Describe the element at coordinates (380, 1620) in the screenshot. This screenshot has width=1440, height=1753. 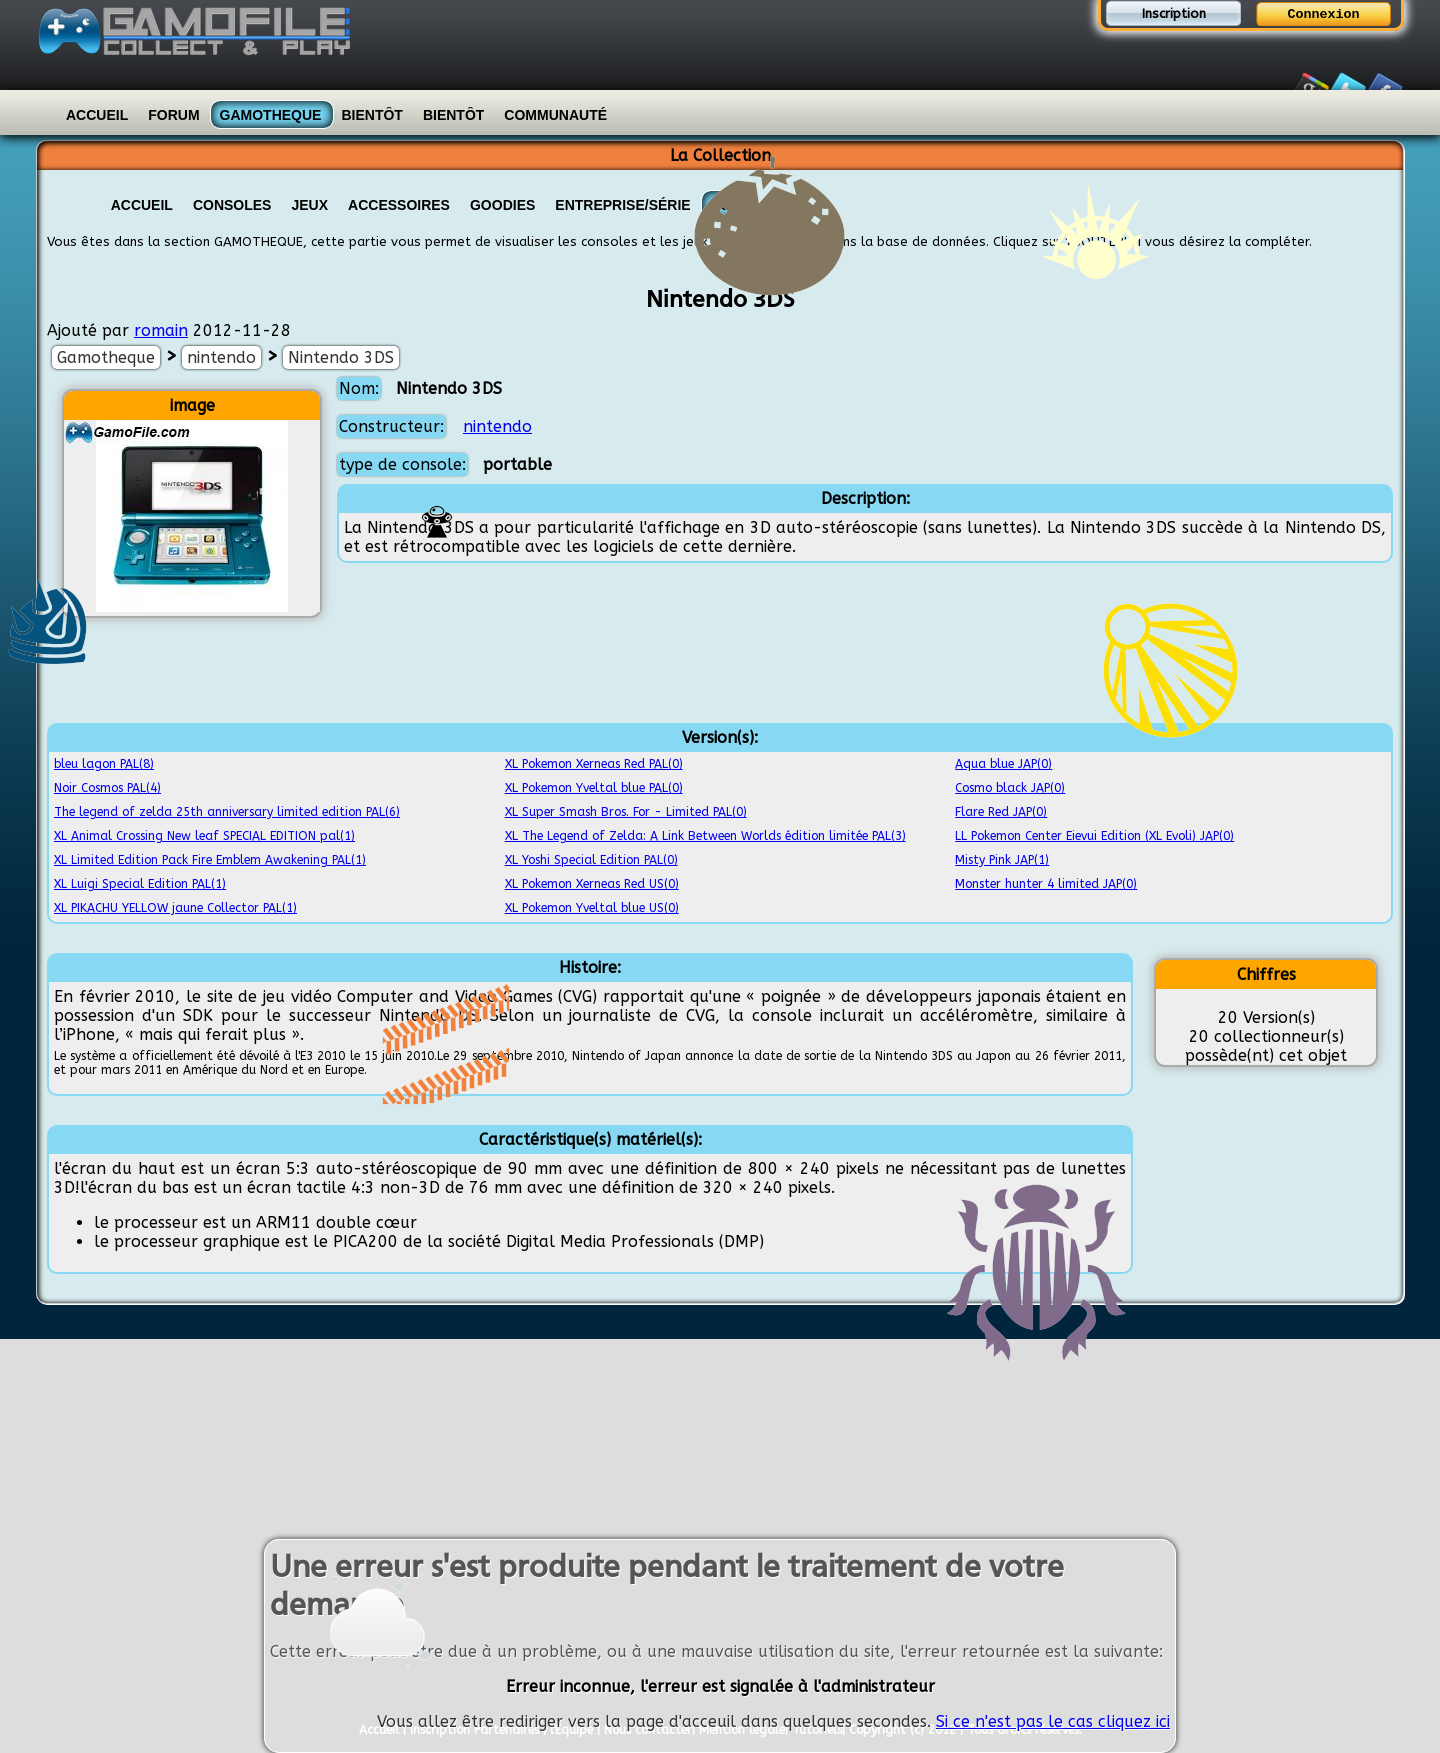
I see `indicates overcast or cloudy conditions at night` at that location.